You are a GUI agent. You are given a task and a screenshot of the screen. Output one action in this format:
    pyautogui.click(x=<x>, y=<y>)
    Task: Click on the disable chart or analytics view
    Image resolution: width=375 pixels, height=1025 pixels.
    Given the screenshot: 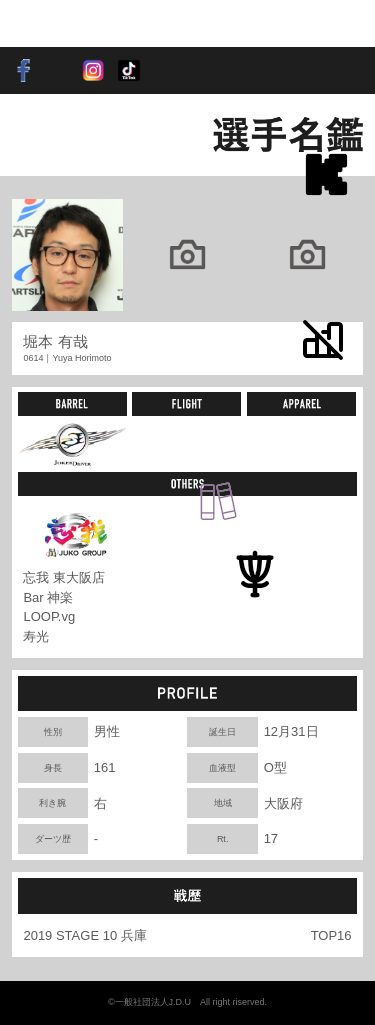 What is the action you would take?
    pyautogui.click(x=323, y=340)
    